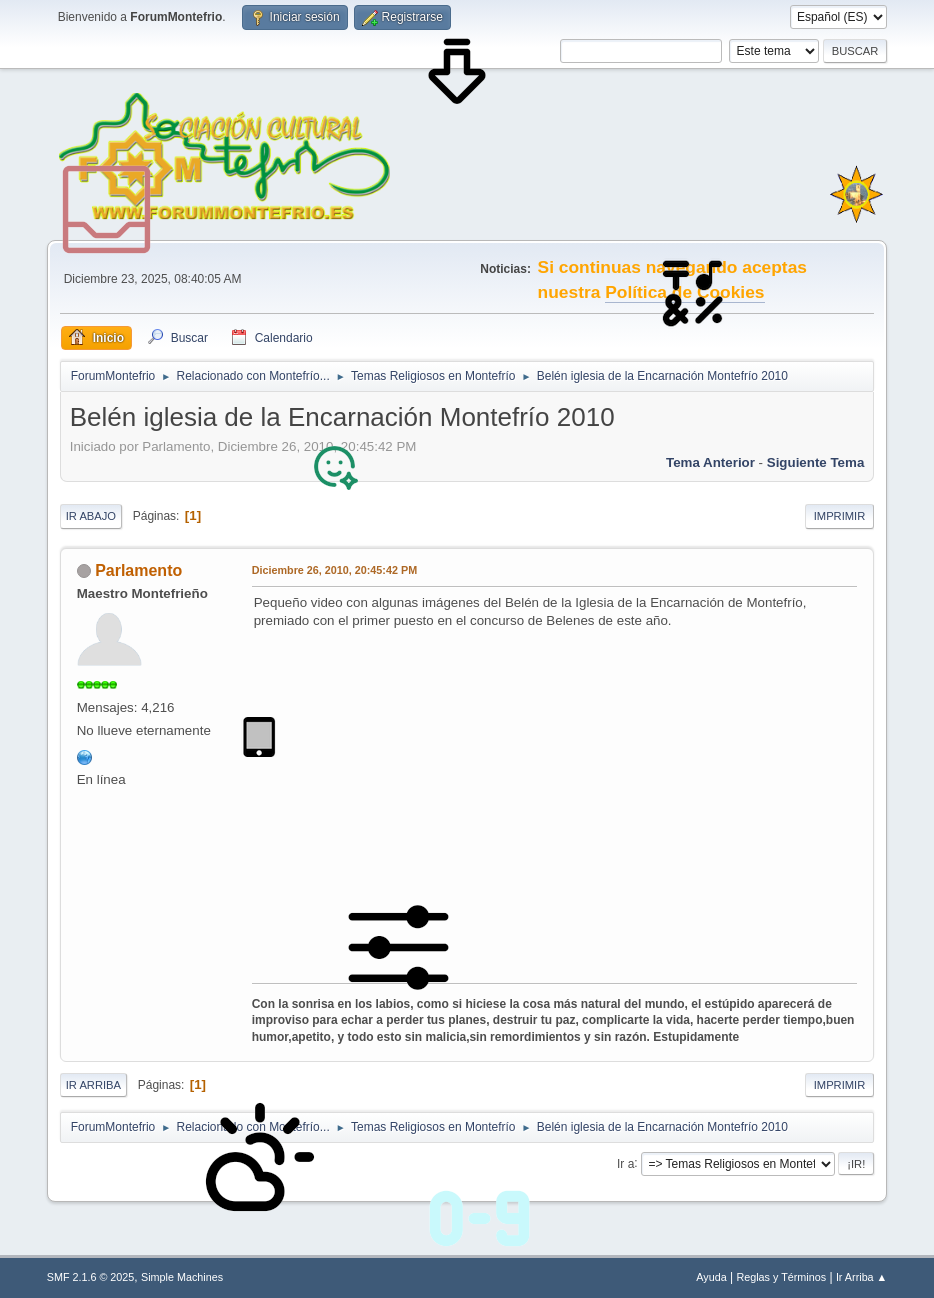 The width and height of the screenshot is (934, 1298). I want to click on add a reaction or emoji, so click(334, 466).